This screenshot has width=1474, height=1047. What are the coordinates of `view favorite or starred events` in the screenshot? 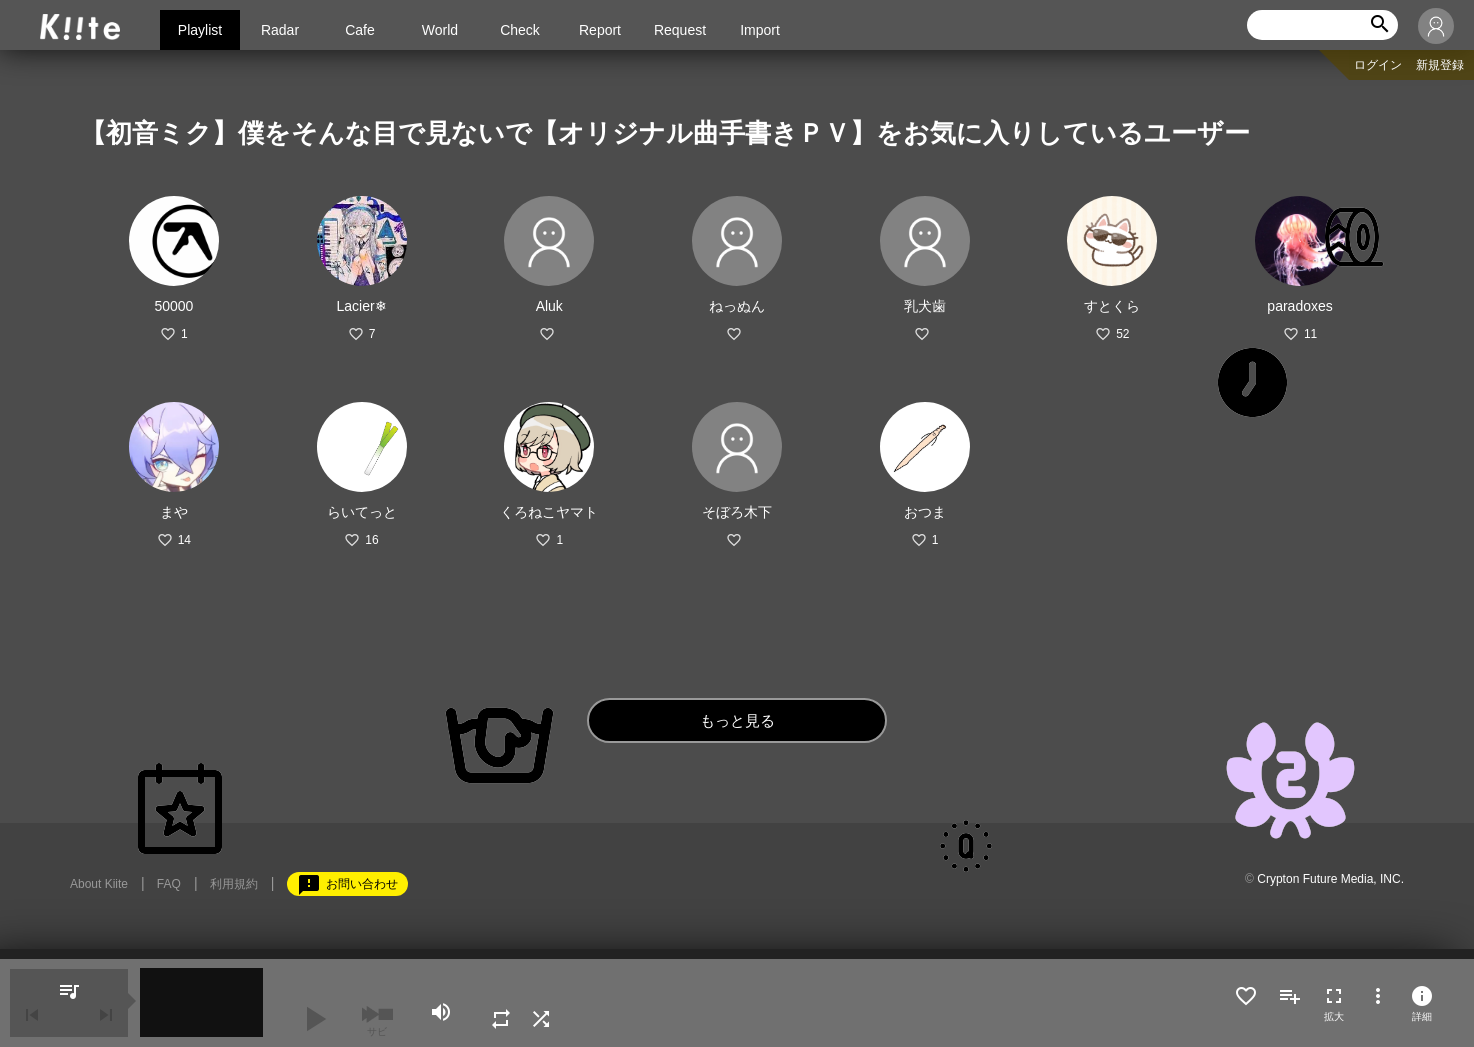 It's located at (180, 812).